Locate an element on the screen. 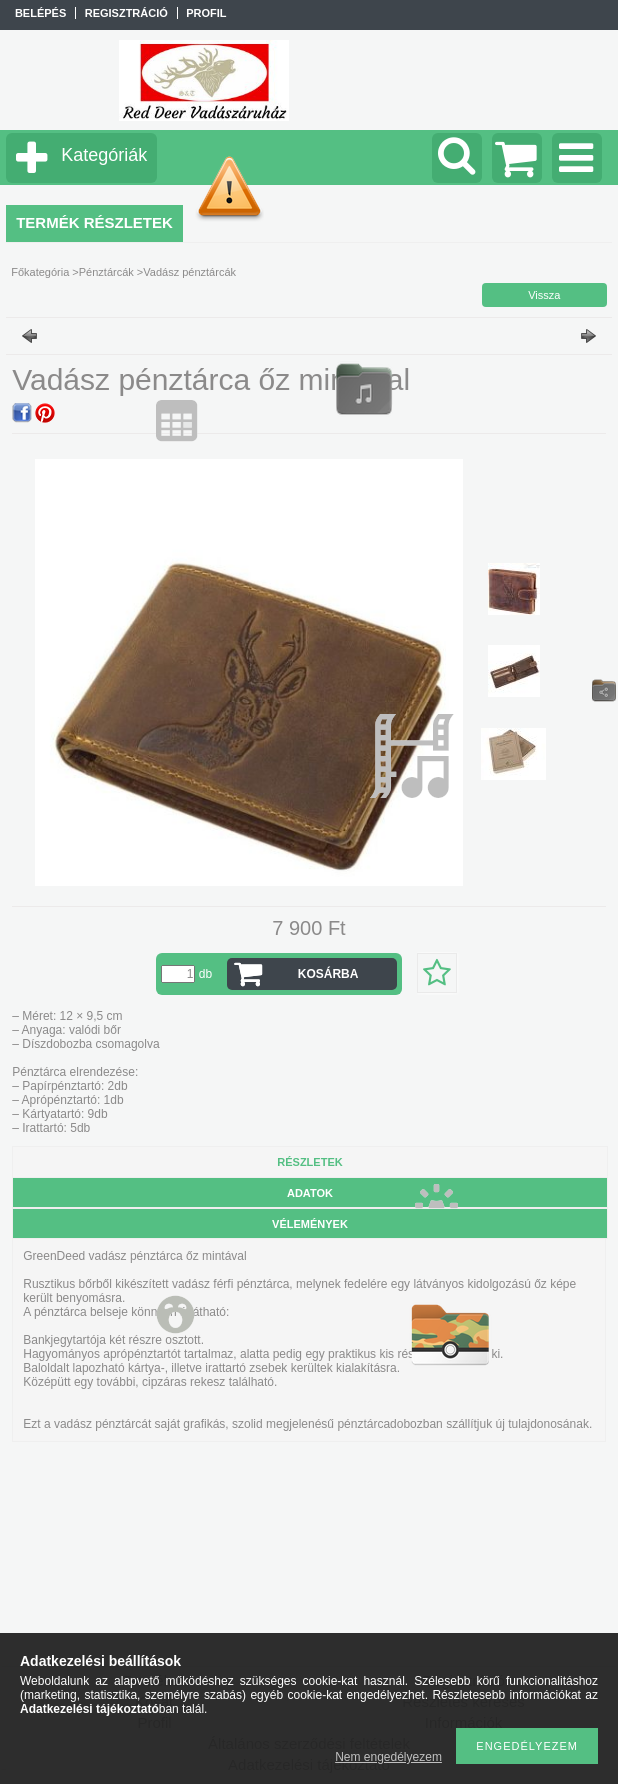  indicates user is tired or bored is located at coordinates (175, 1314).